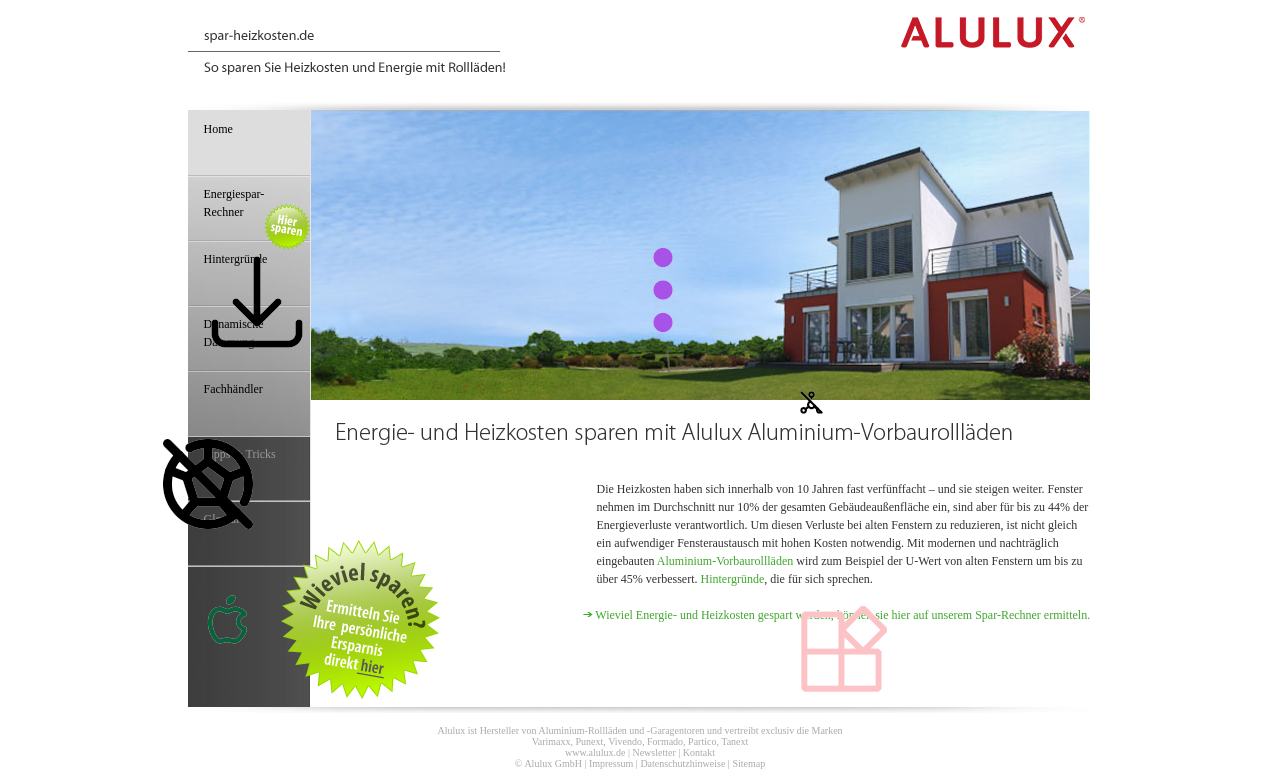 The width and height of the screenshot is (1280, 769). Describe the element at coordinates (811, 402) in the screenshot. I see `disable social sharing features` at that location.